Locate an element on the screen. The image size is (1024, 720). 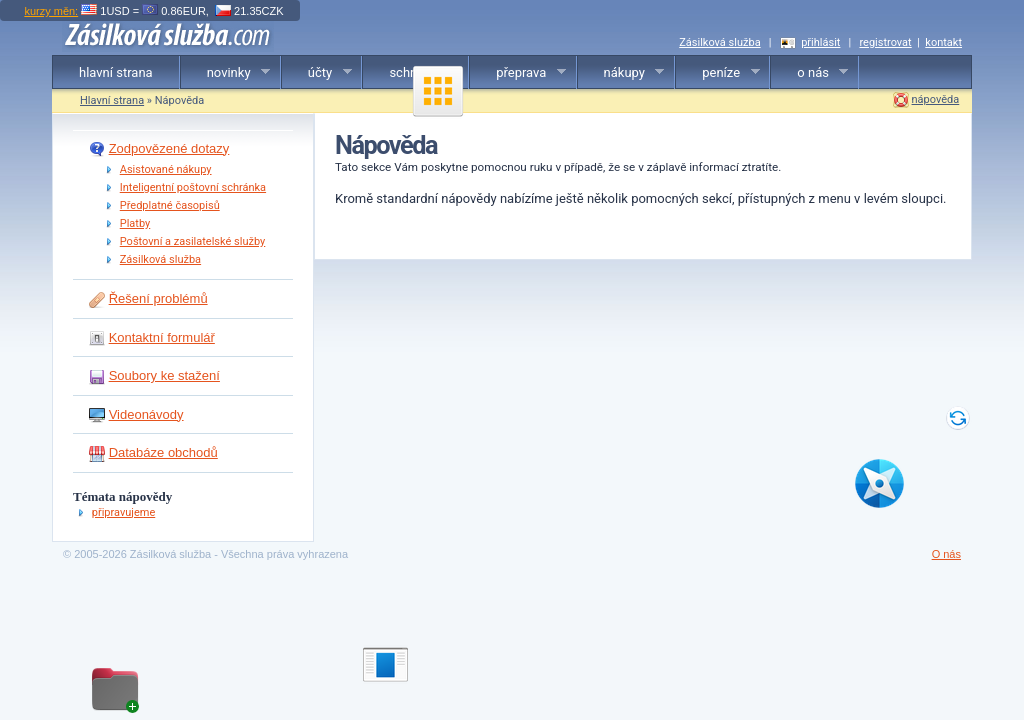
launch setup wizard or installation assistant is located at coordinates (879, 483).